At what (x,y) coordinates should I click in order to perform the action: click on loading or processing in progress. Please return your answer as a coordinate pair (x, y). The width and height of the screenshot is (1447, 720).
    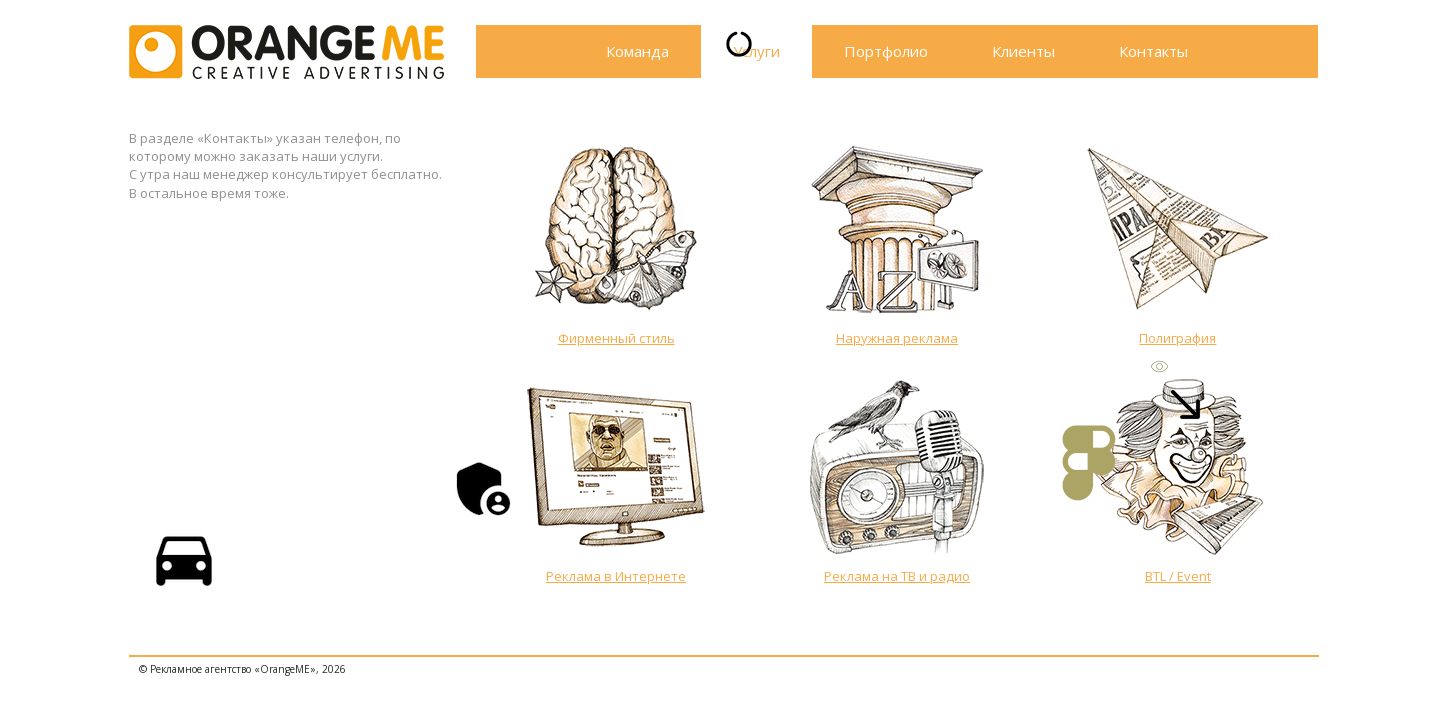
    Looking at the image, I should click on (739, 44).